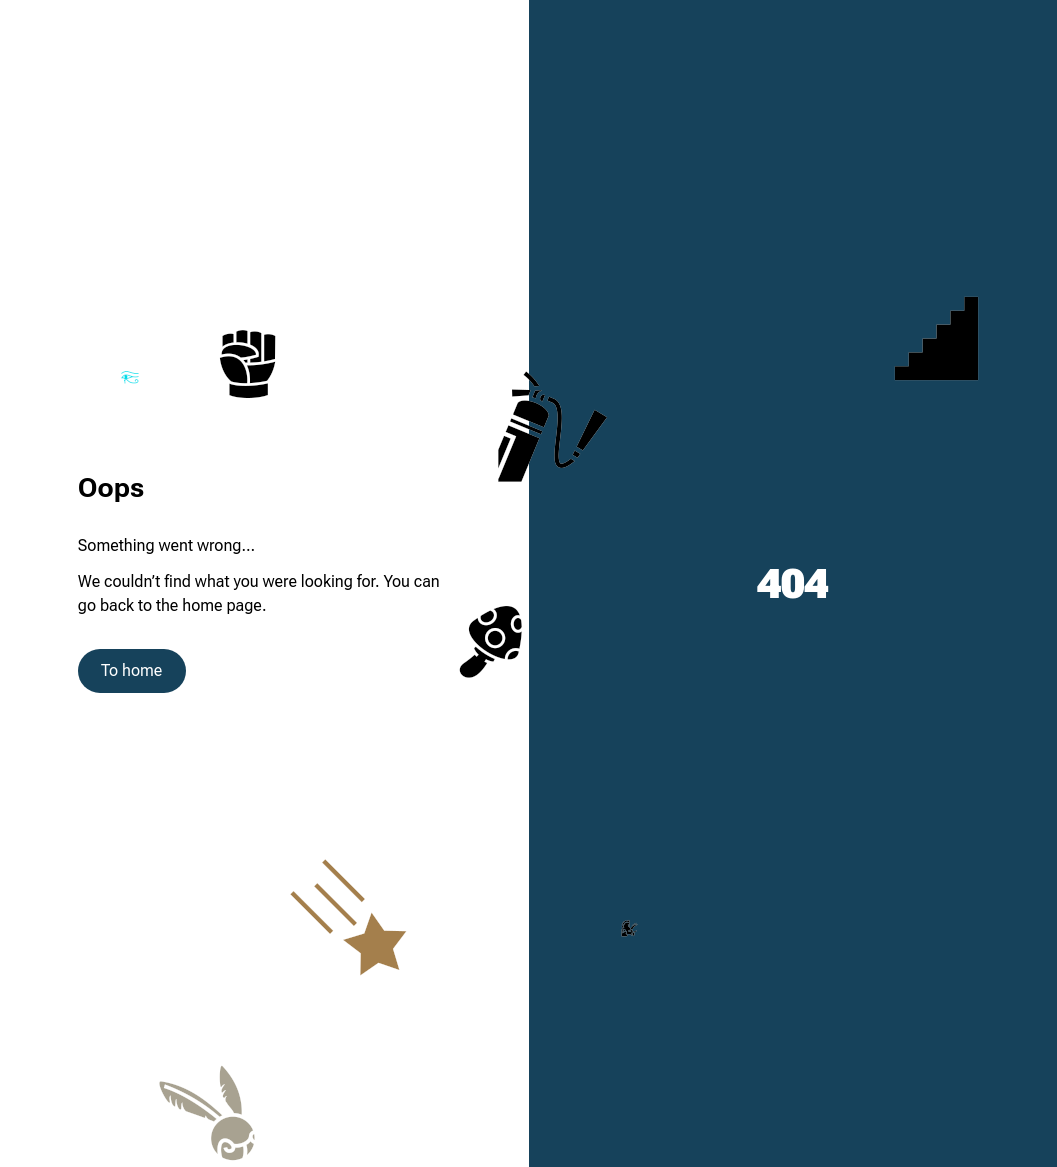 The height and width of the screenshot is (1167, 1057). Describe the element at coordinates (490, 642) in the screenshot. I see `collect a mushroom item in-game` at that location.